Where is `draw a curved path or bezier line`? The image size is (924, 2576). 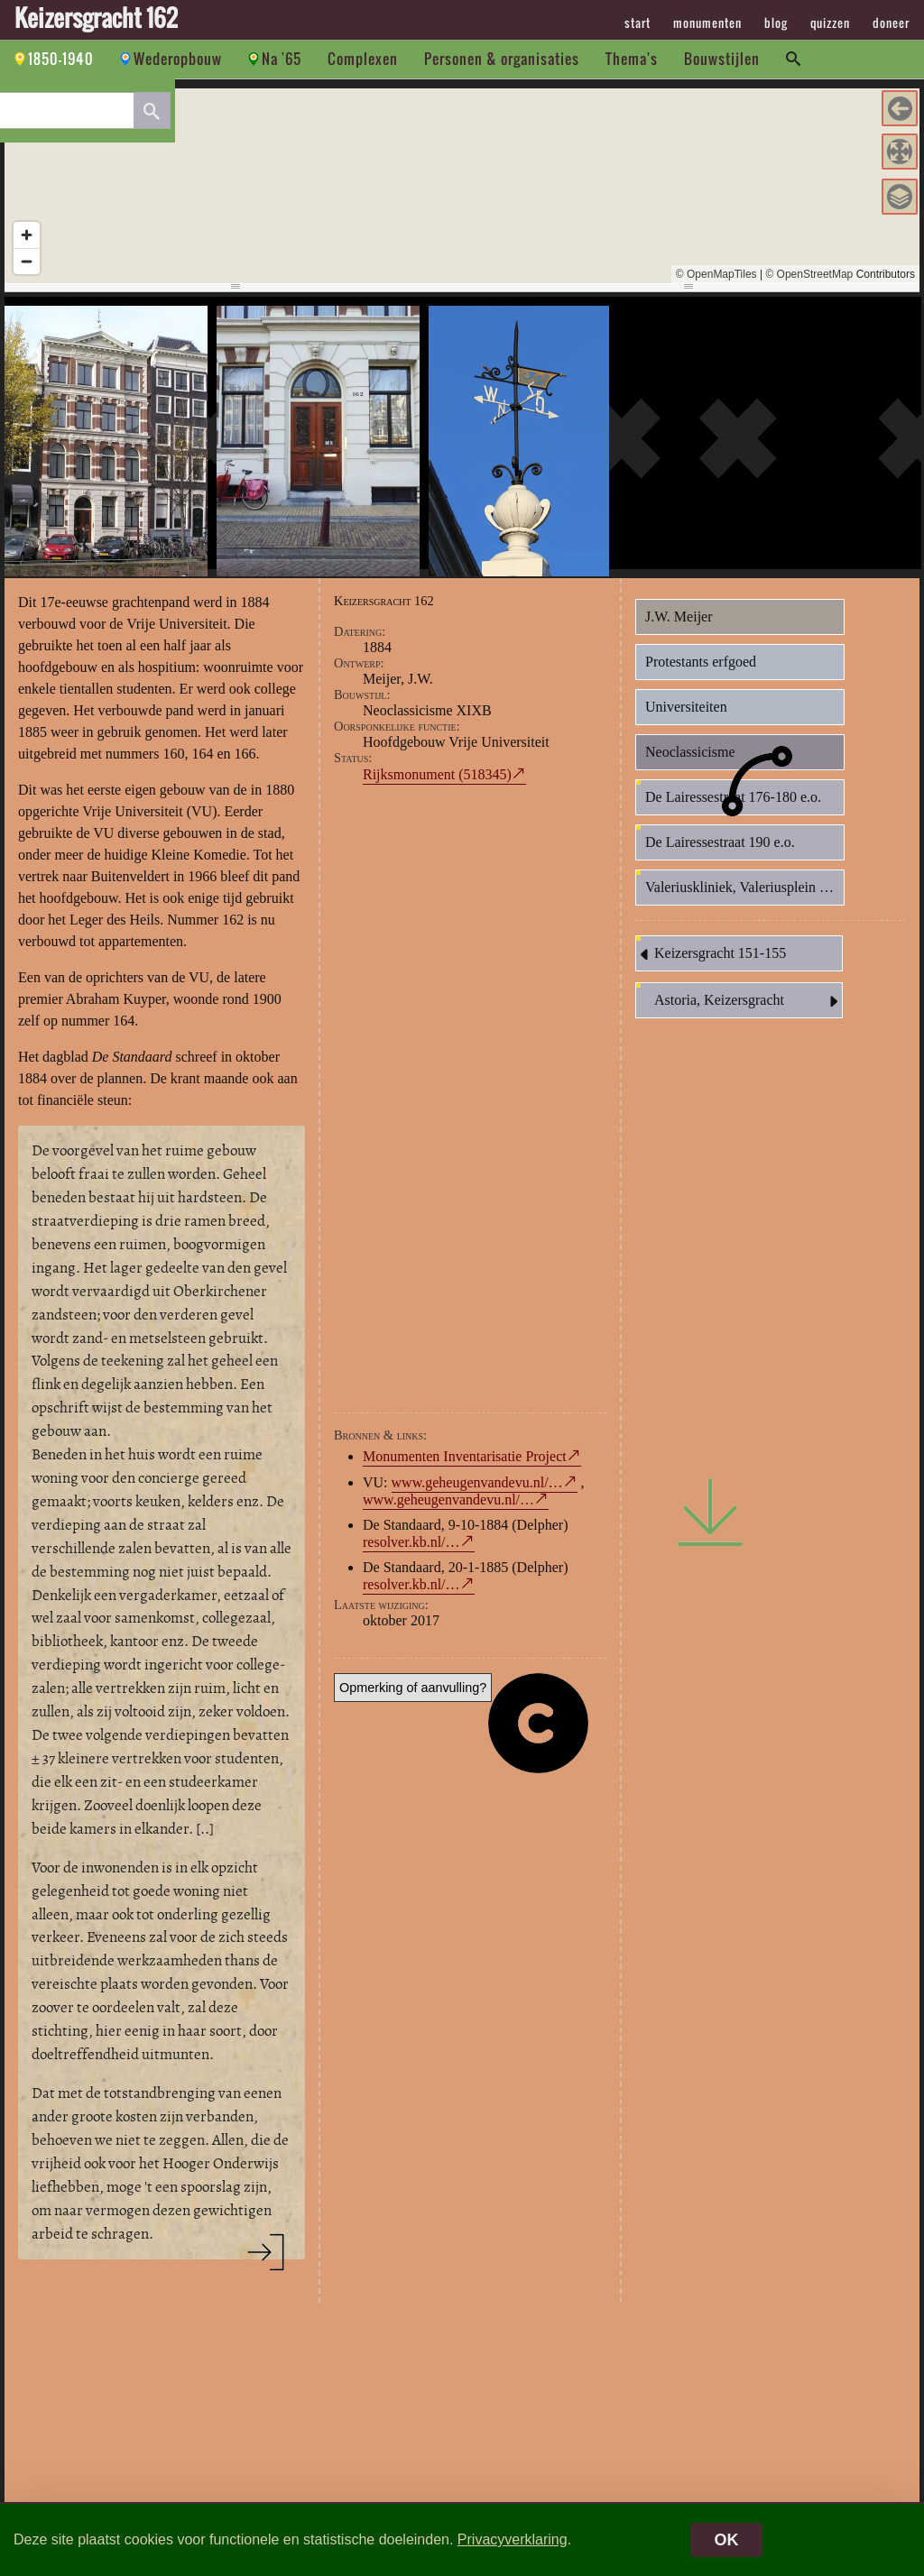
draw a curved path or bezier line is located at coordinates (757, 781).